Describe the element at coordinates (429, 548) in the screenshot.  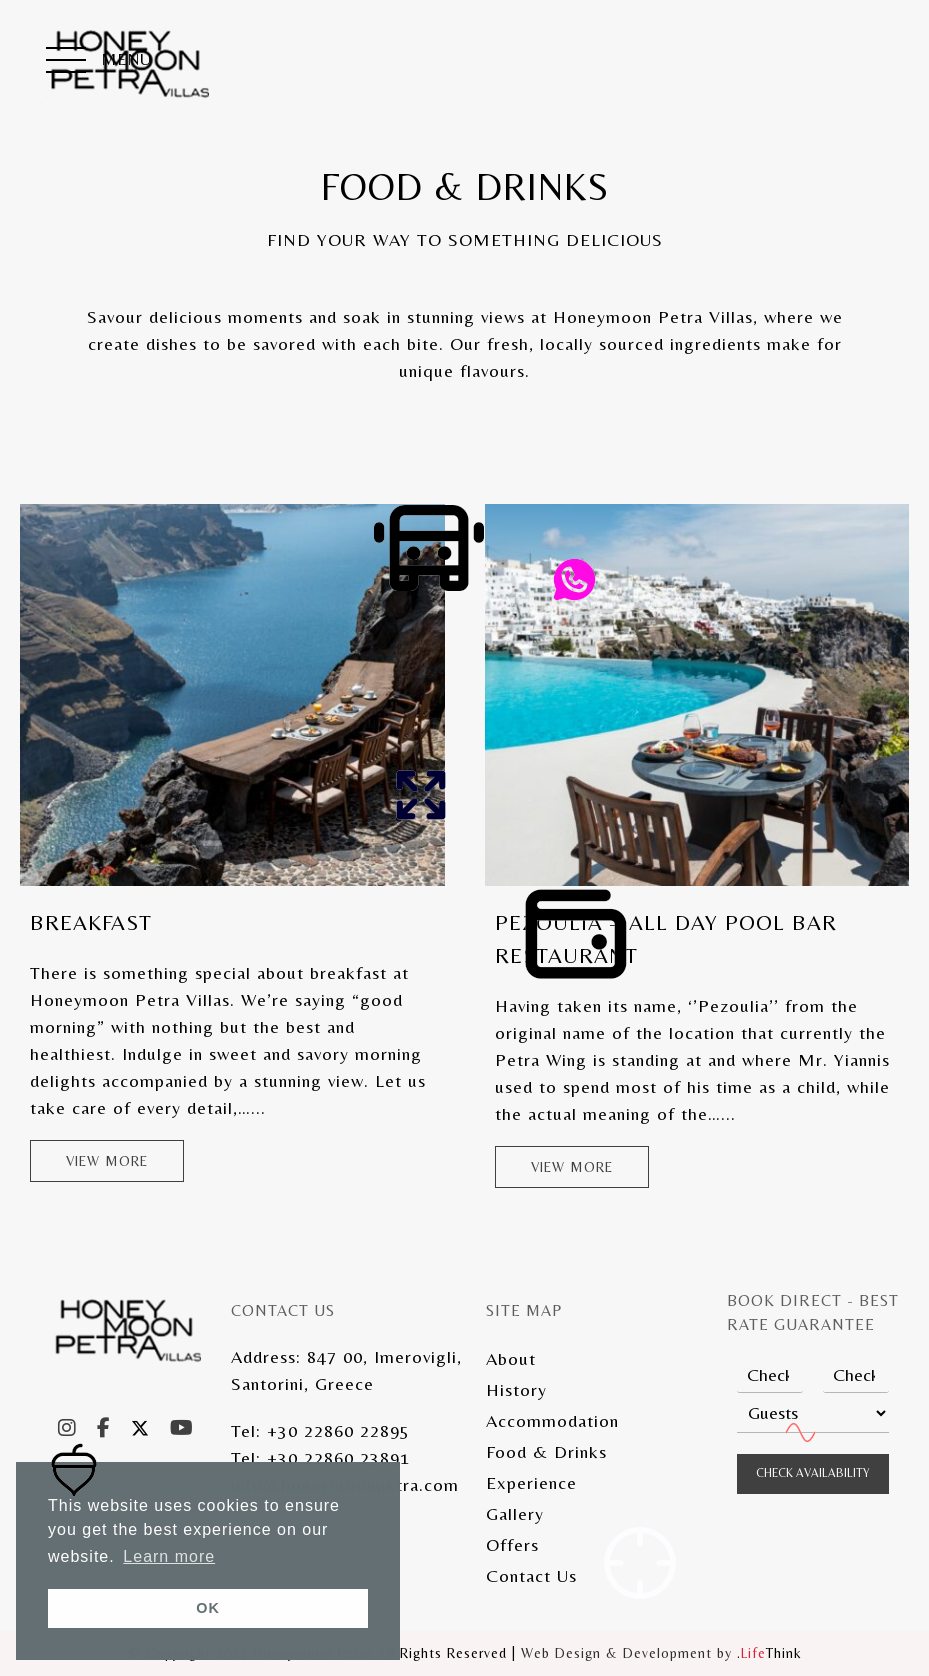
I see `view bus routes or schedules` at that location.